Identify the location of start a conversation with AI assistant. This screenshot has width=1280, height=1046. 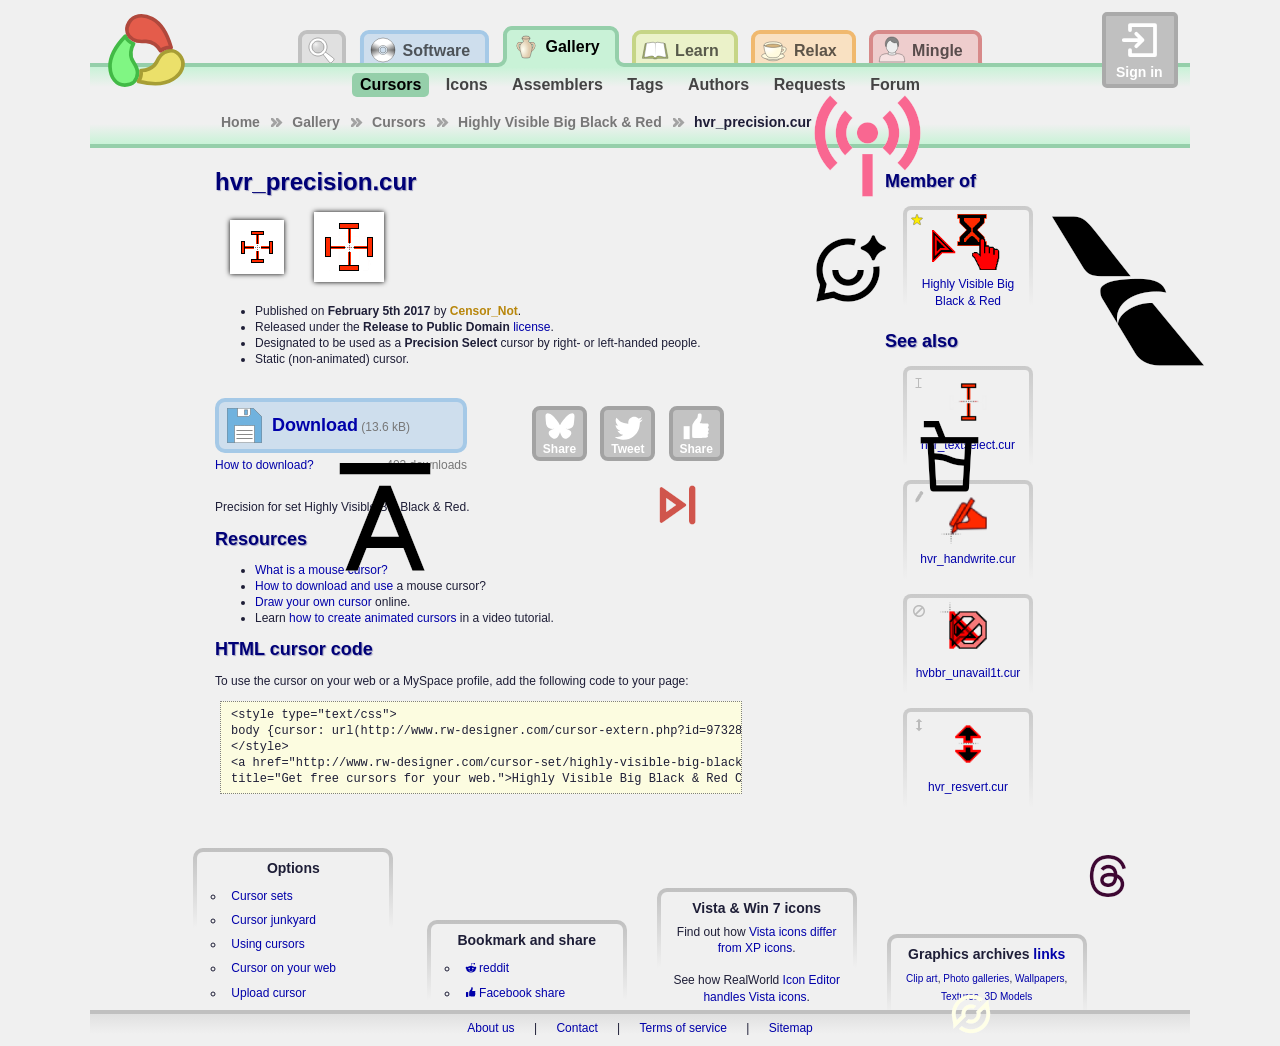
(848, 270).